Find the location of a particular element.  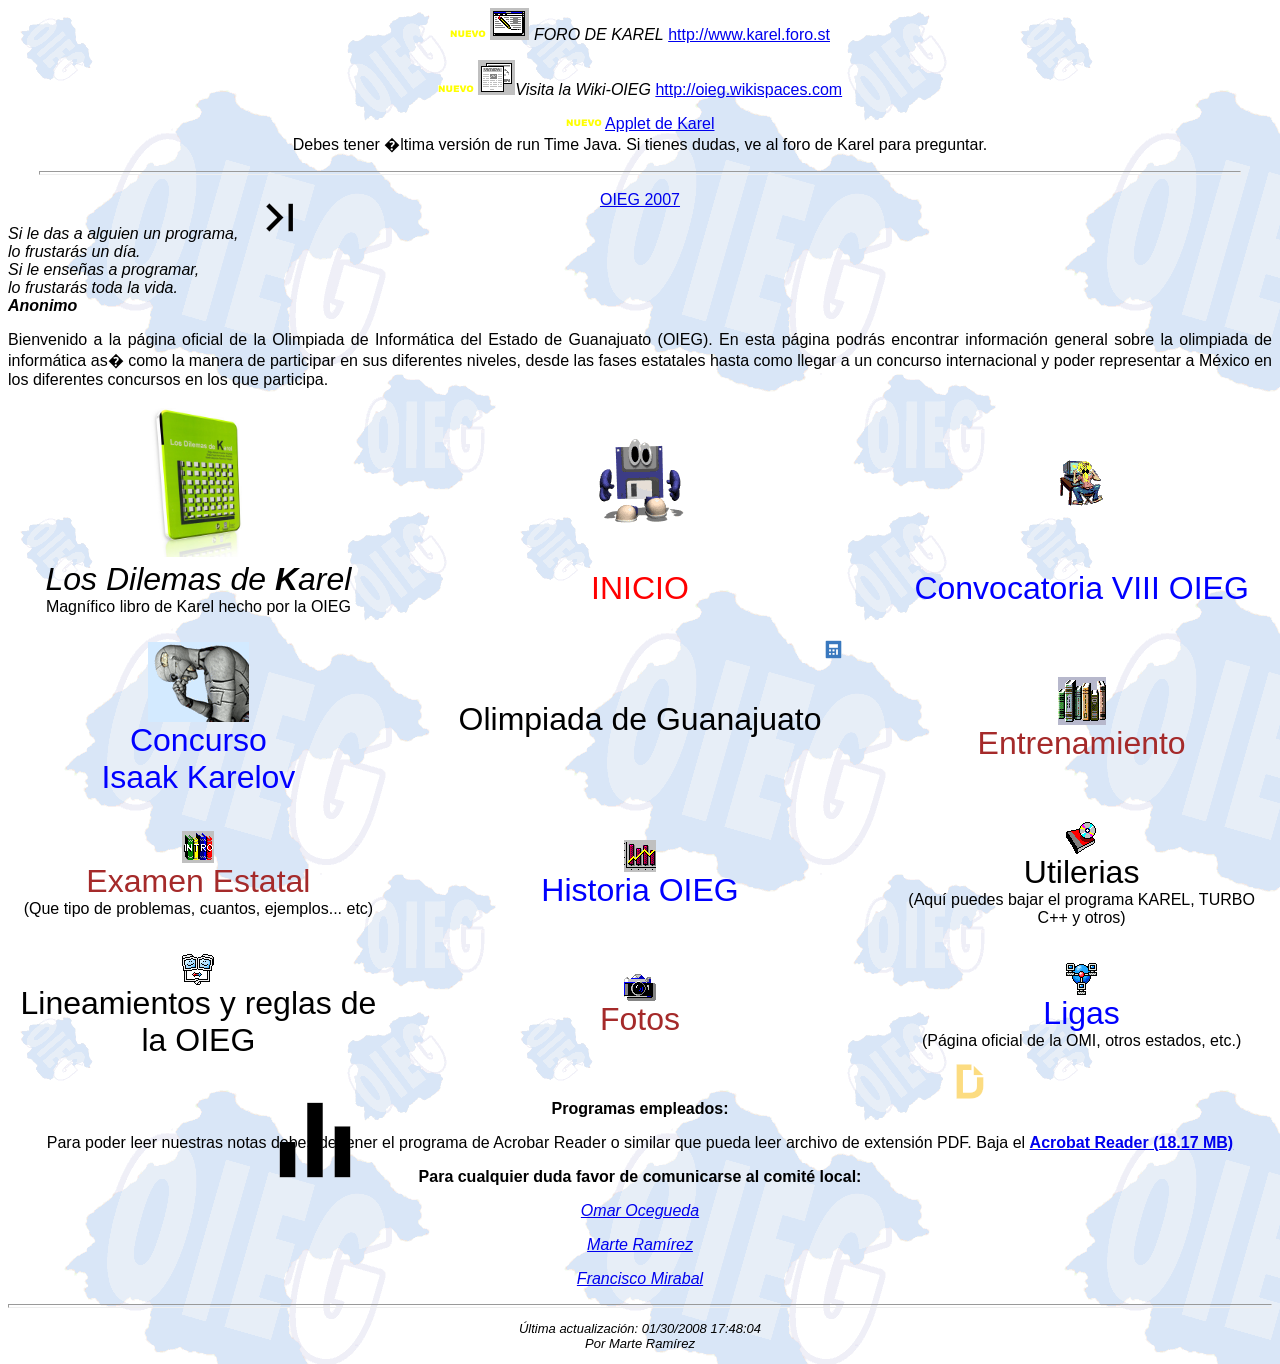

skip to the end of a track or playlist is located at coordinates (281, 217).